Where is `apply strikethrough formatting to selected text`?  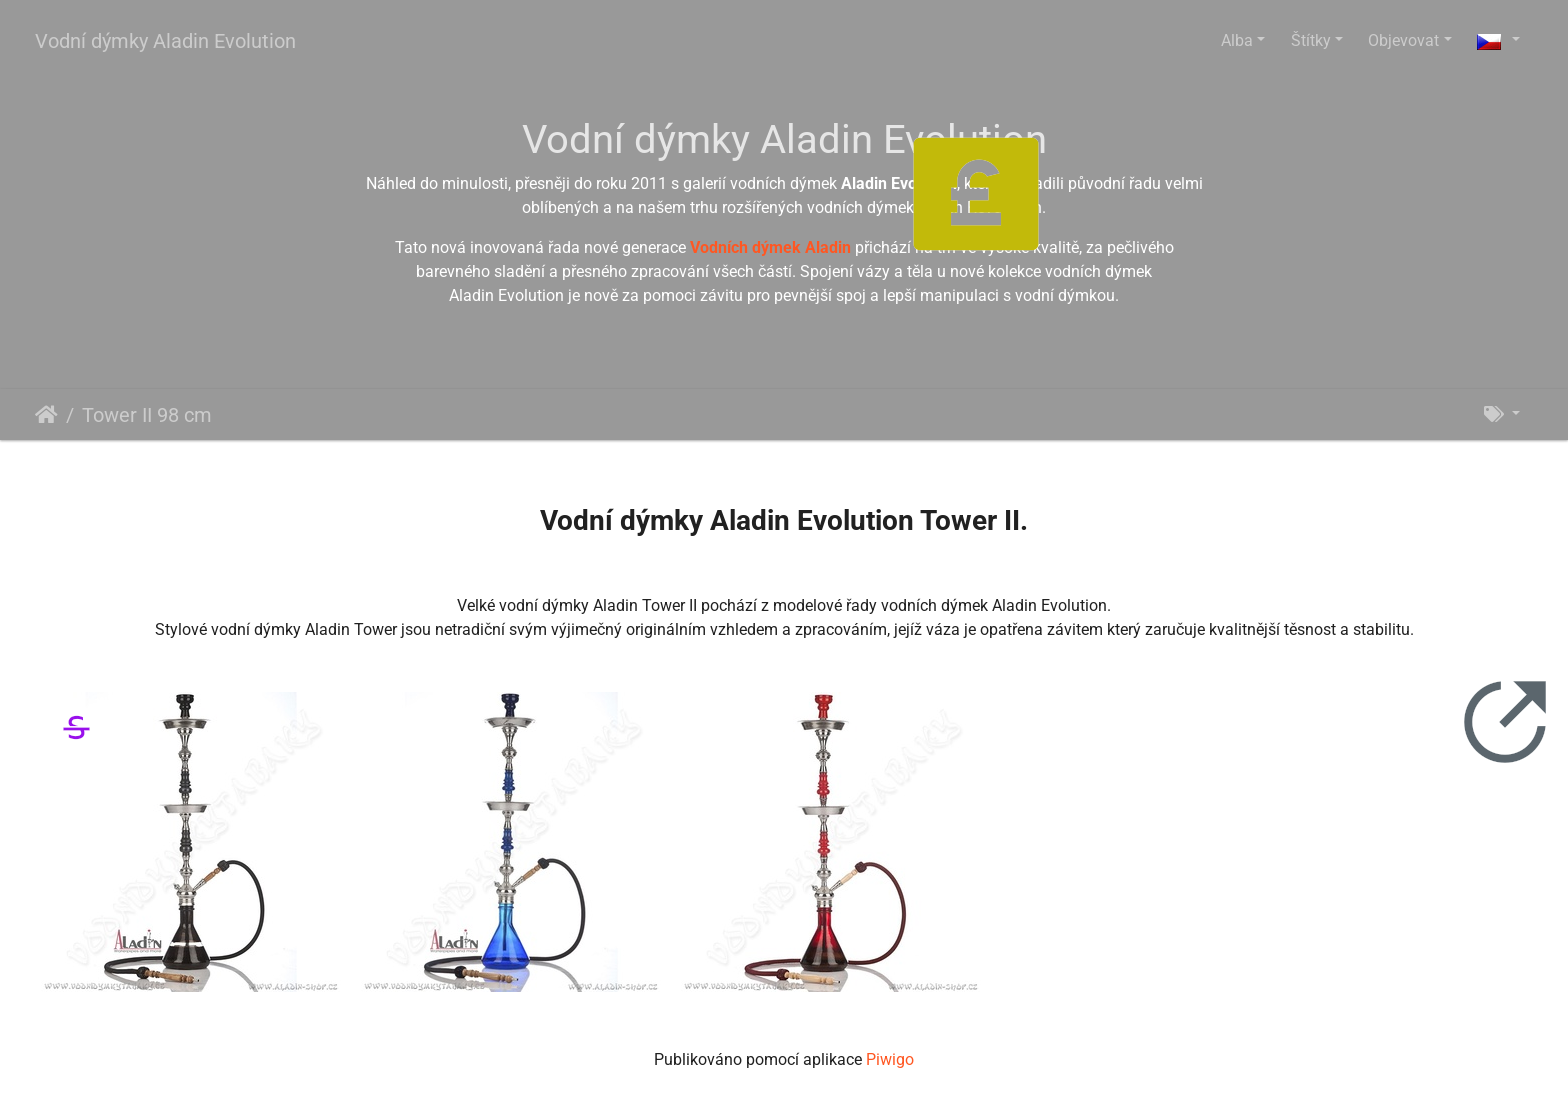
apply strikethrough formatting to selected text is located at coordinates (76, 727).